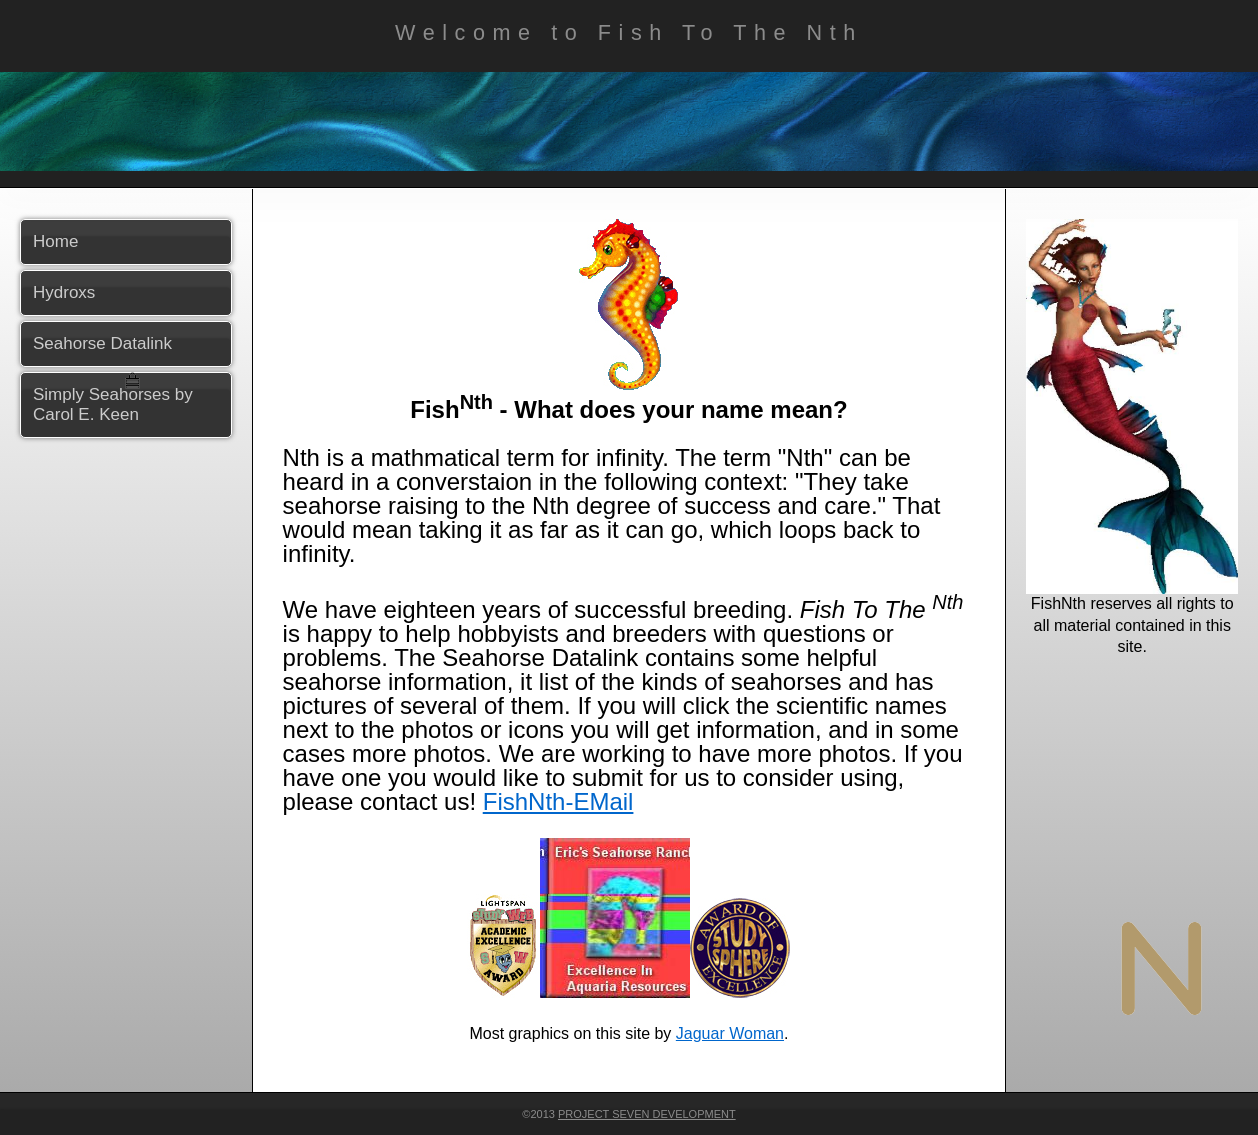  I want to click on indicates the letter "n" in alphabetical navigation or sorting, so click(1161, 968).